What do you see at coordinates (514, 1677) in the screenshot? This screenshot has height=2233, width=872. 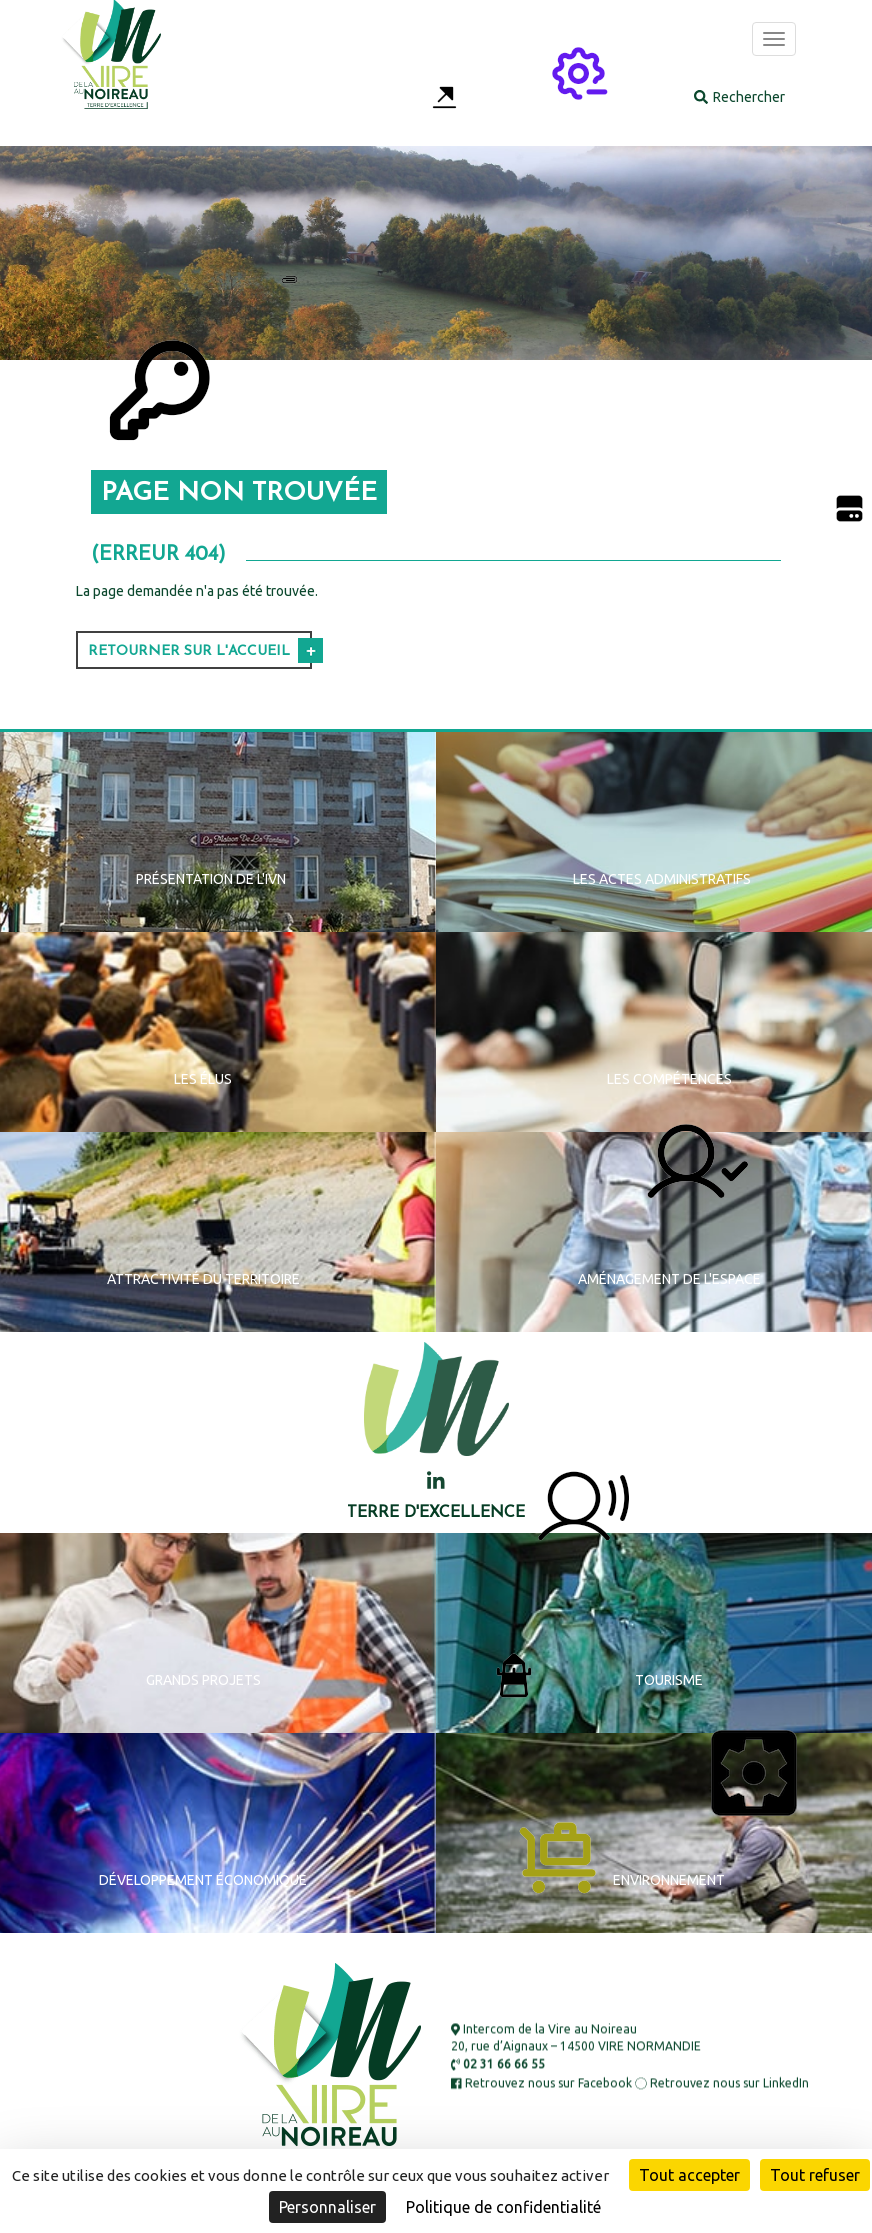 I see `access website accessibility or guidance features` at bounding box center [514, 1677].